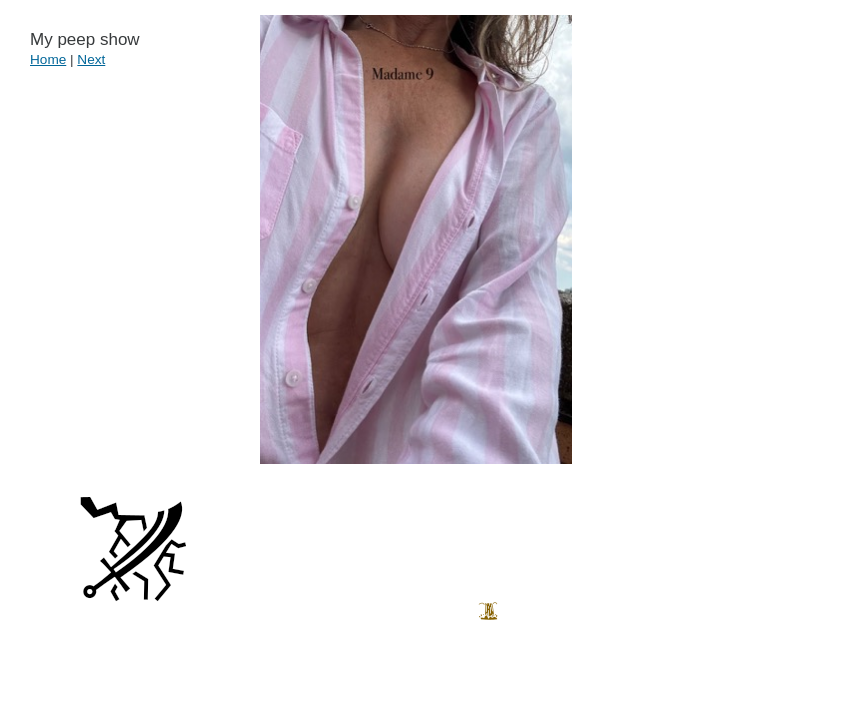 The width and height of the screenshot is (848, 720). I want to click on activate lightning sword ability, so click(132, 548).